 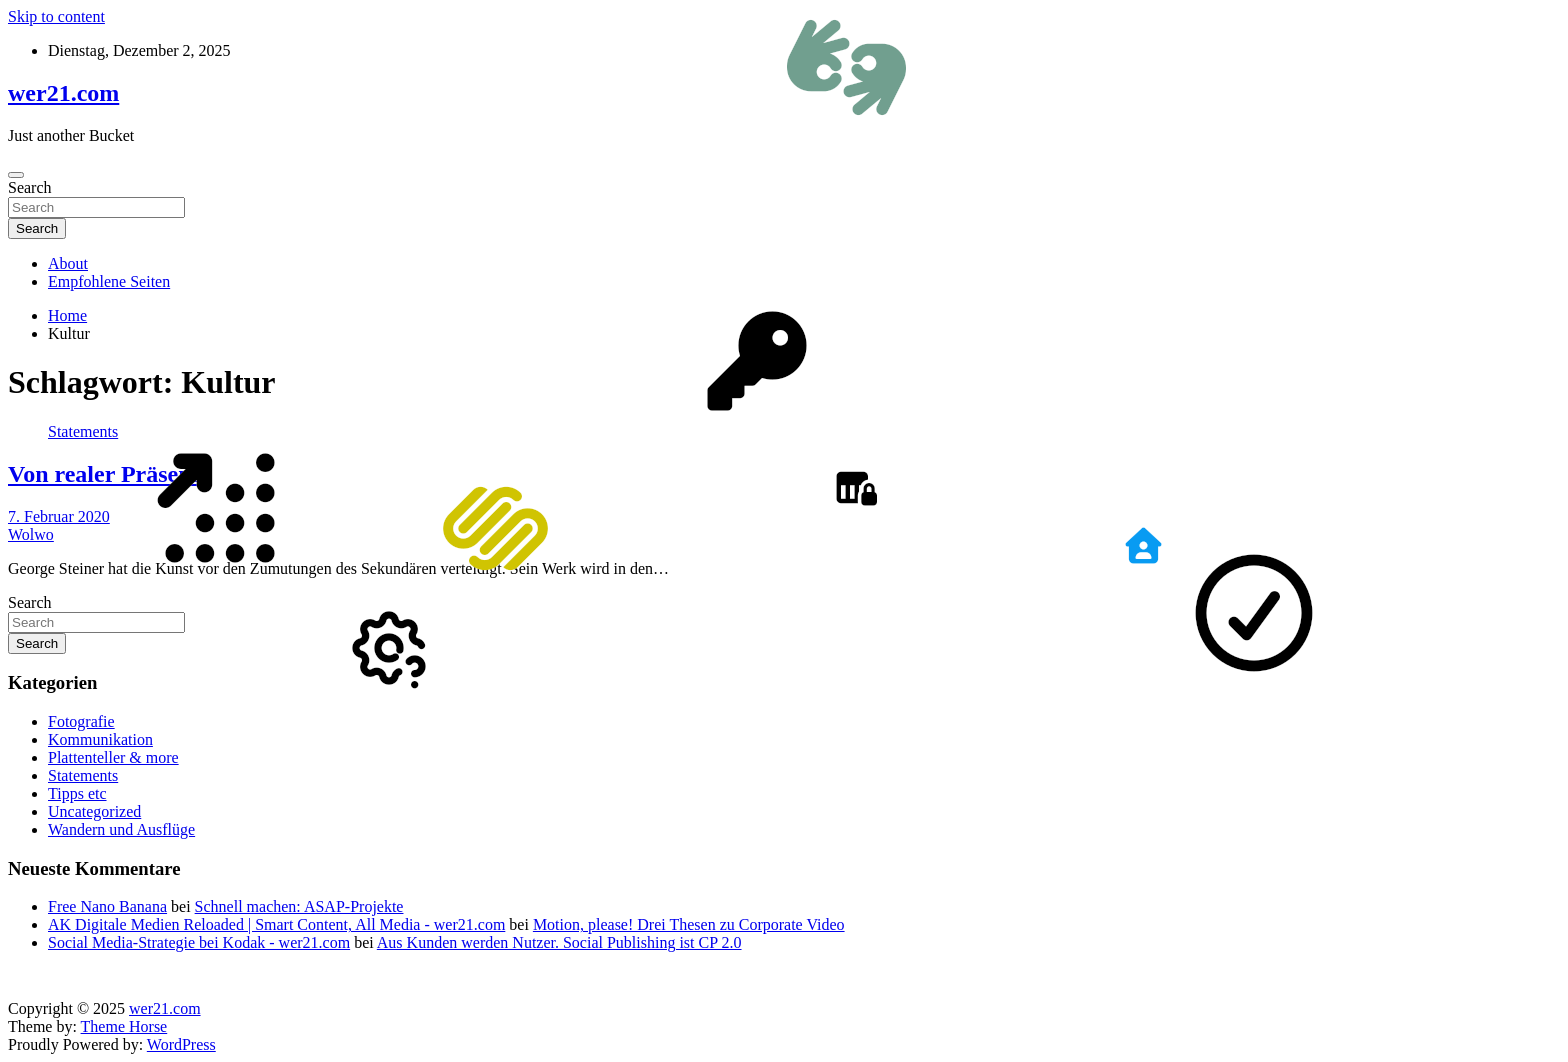 I want to click on squarespace logo, so click(x=495, y=528).